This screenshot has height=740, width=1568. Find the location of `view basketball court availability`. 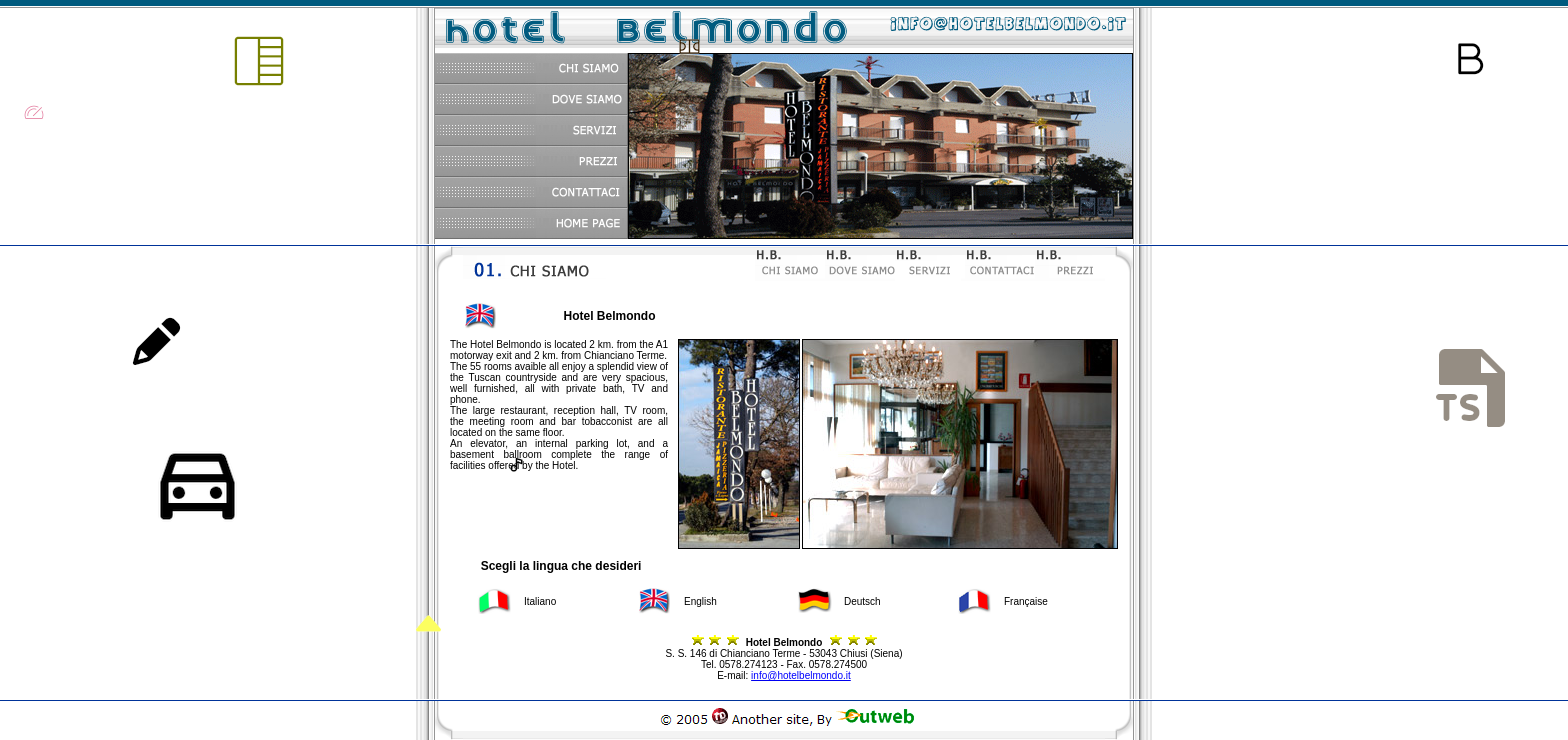

view basketball court availability is located at coordinates (689, 46).